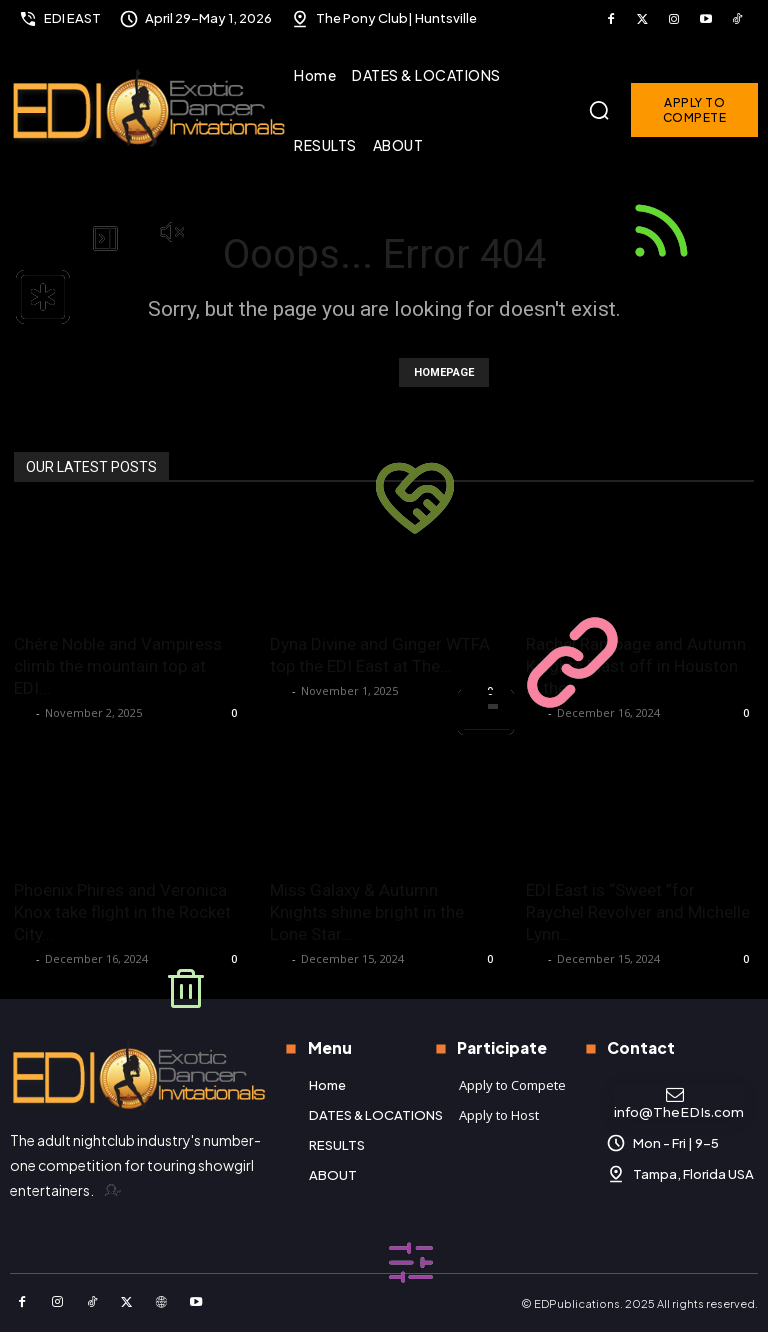 Image resolution: width=768 pixels, height=1332 pixels. What do you see at coordinates (105, 238) in the screenshot?
I see `collapse the sidebar panel` at bounding box center [105, 238].